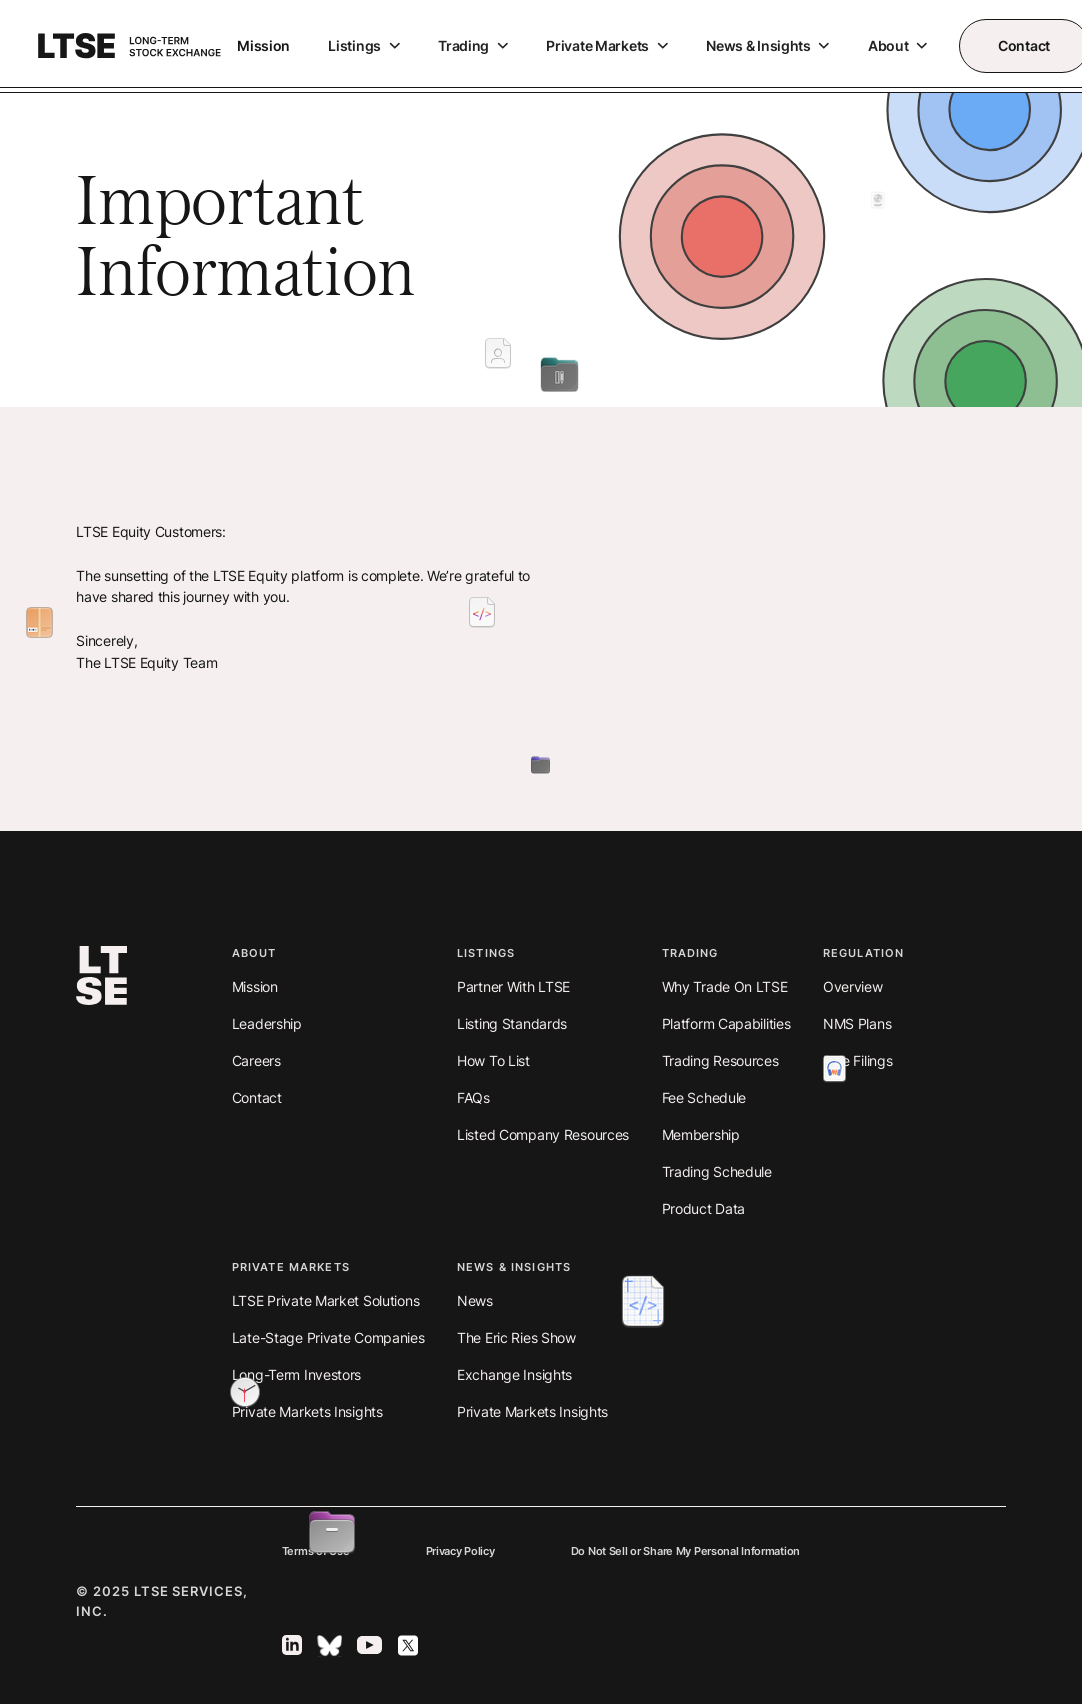 This screenshot has width=1082, height=1704. Describe the element at coordinates (878, 200) in the screenshot. I see `a squashfs compressed filesystem archive file` at that location.